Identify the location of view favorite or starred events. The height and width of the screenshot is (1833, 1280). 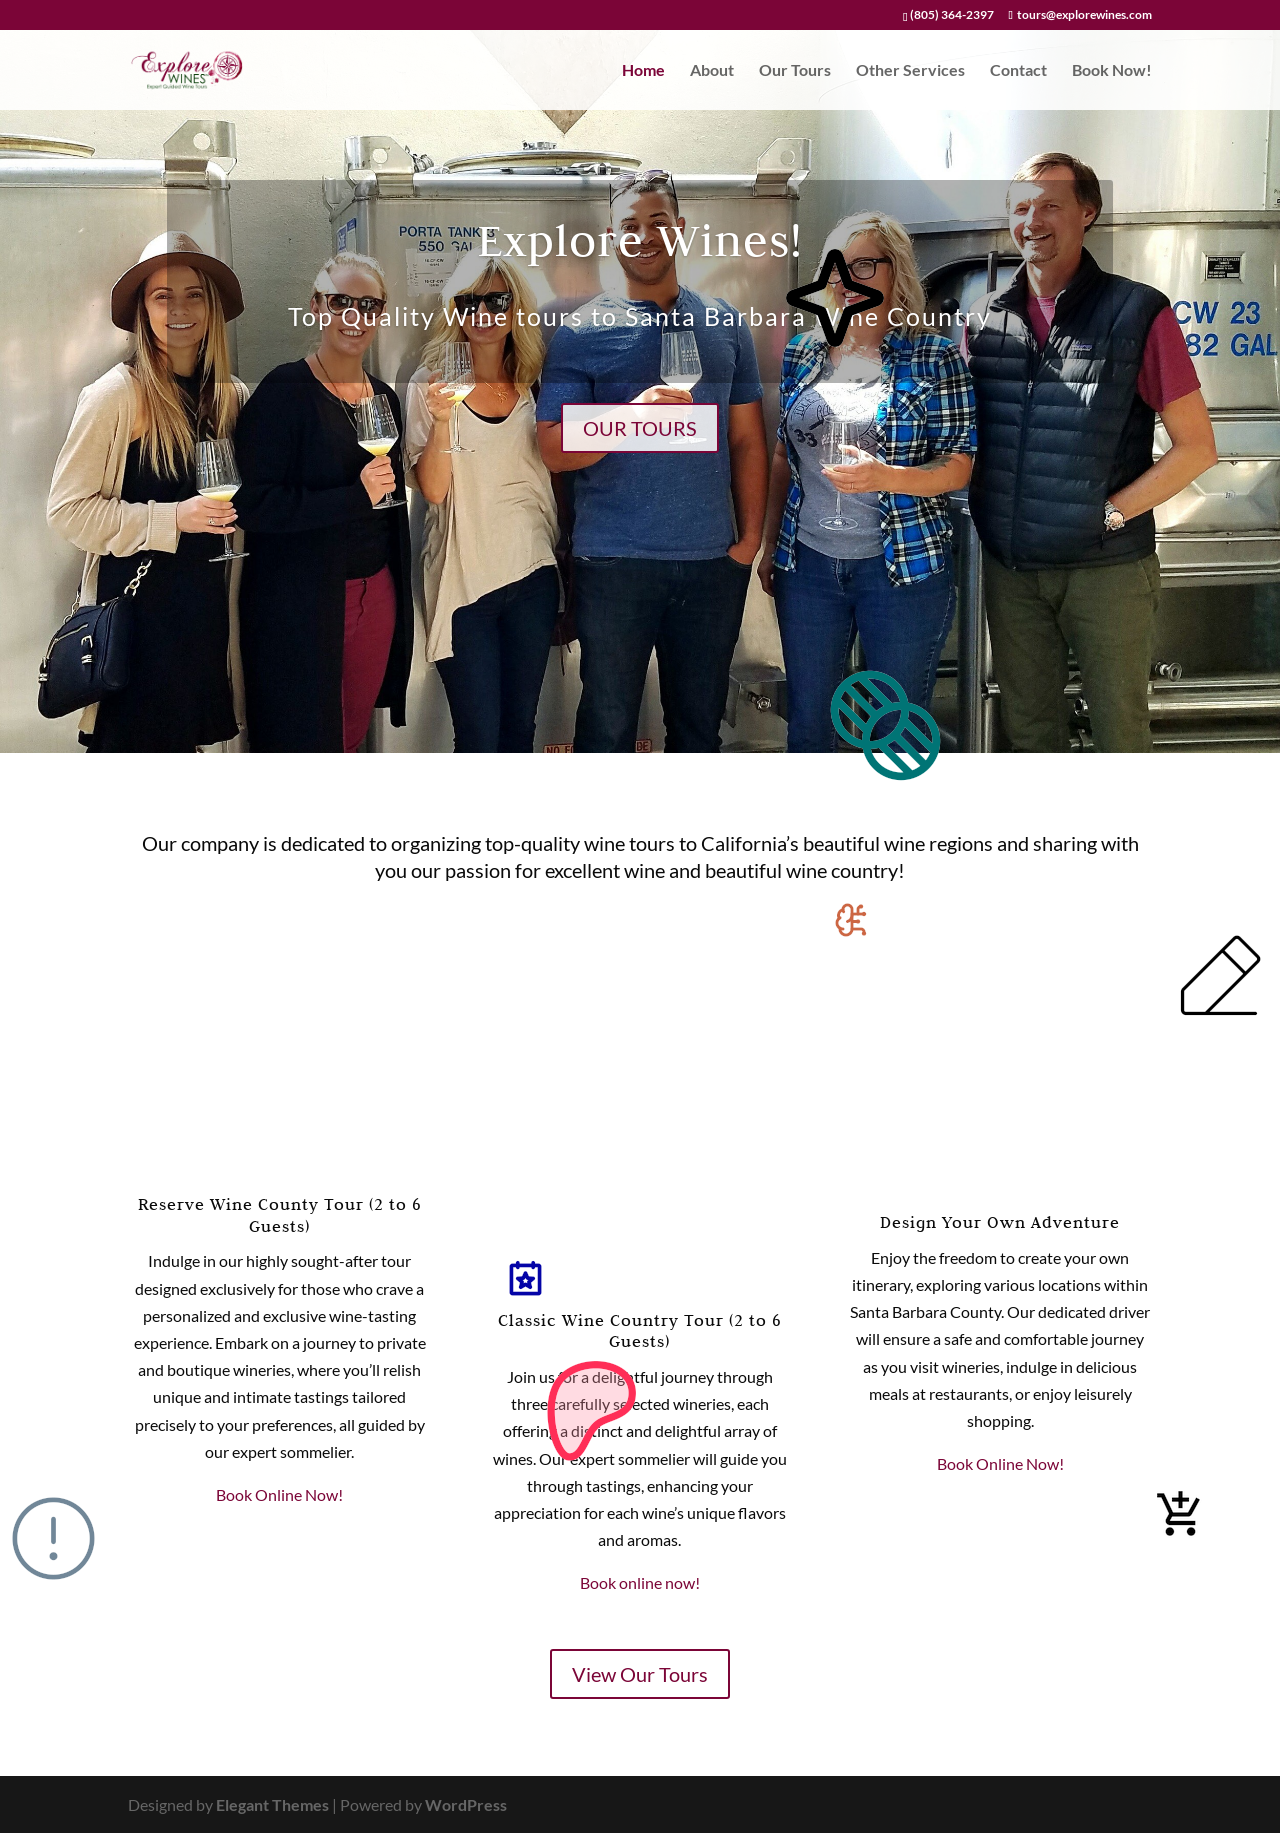
(525, 1279).